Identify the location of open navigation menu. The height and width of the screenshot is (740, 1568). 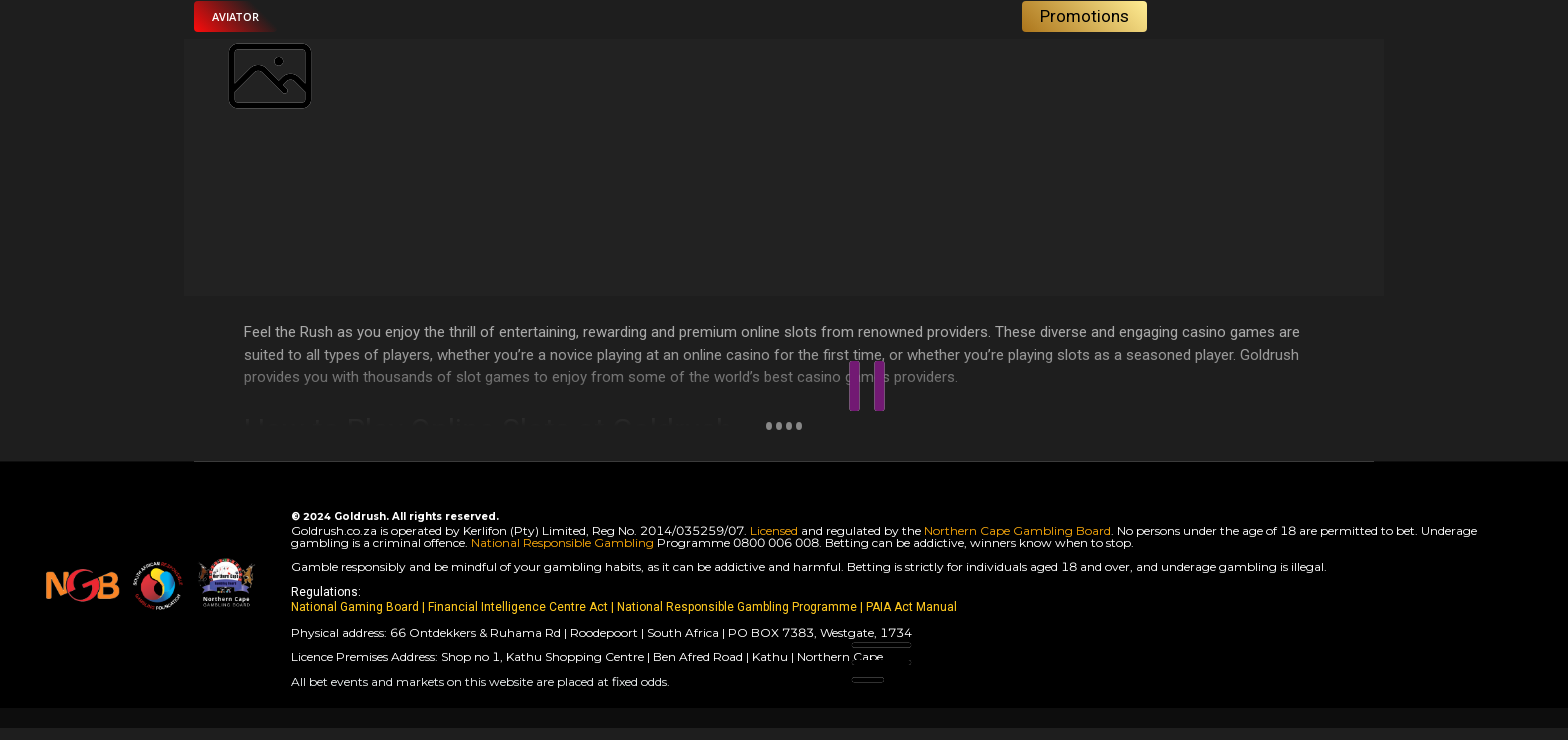
(881, 662).